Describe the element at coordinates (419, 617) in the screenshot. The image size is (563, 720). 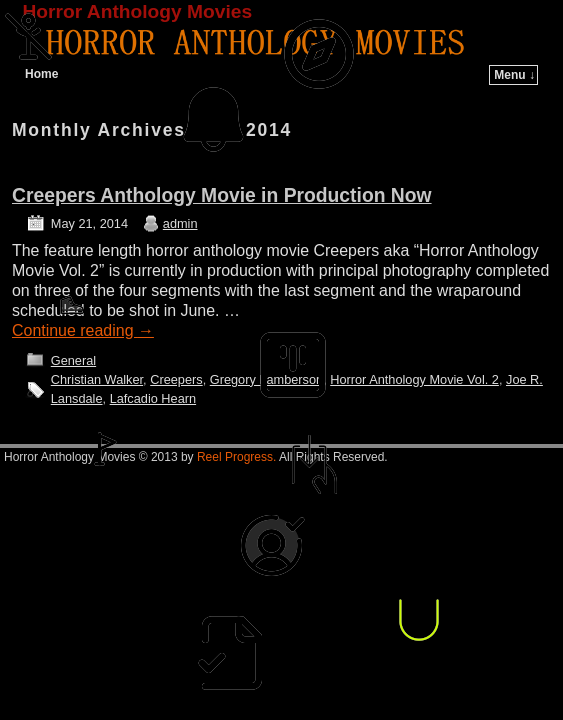
I see `perform a union operation on selected shapes` at that location.